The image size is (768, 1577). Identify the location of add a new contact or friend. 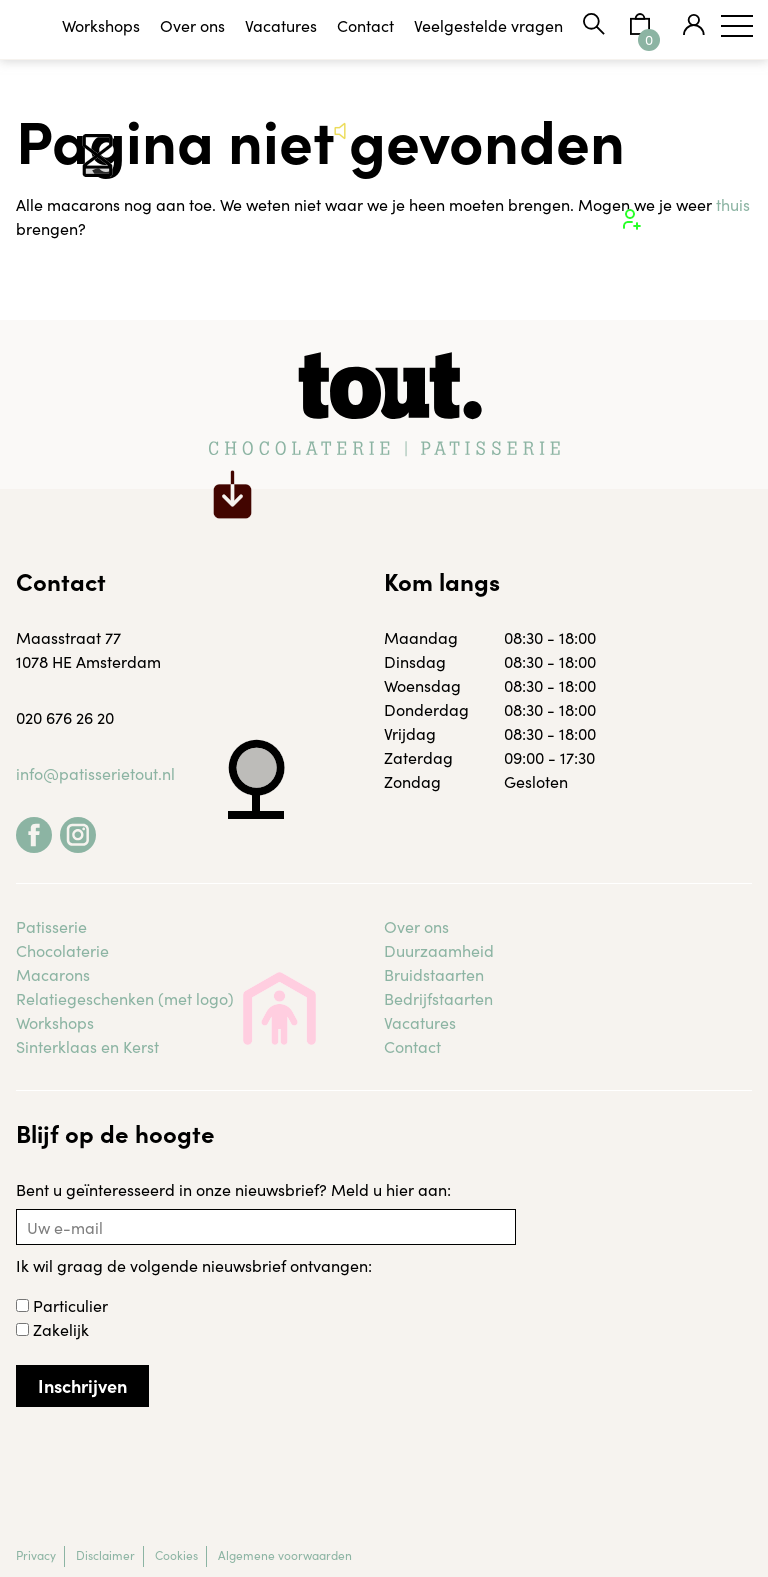
(630, 219).